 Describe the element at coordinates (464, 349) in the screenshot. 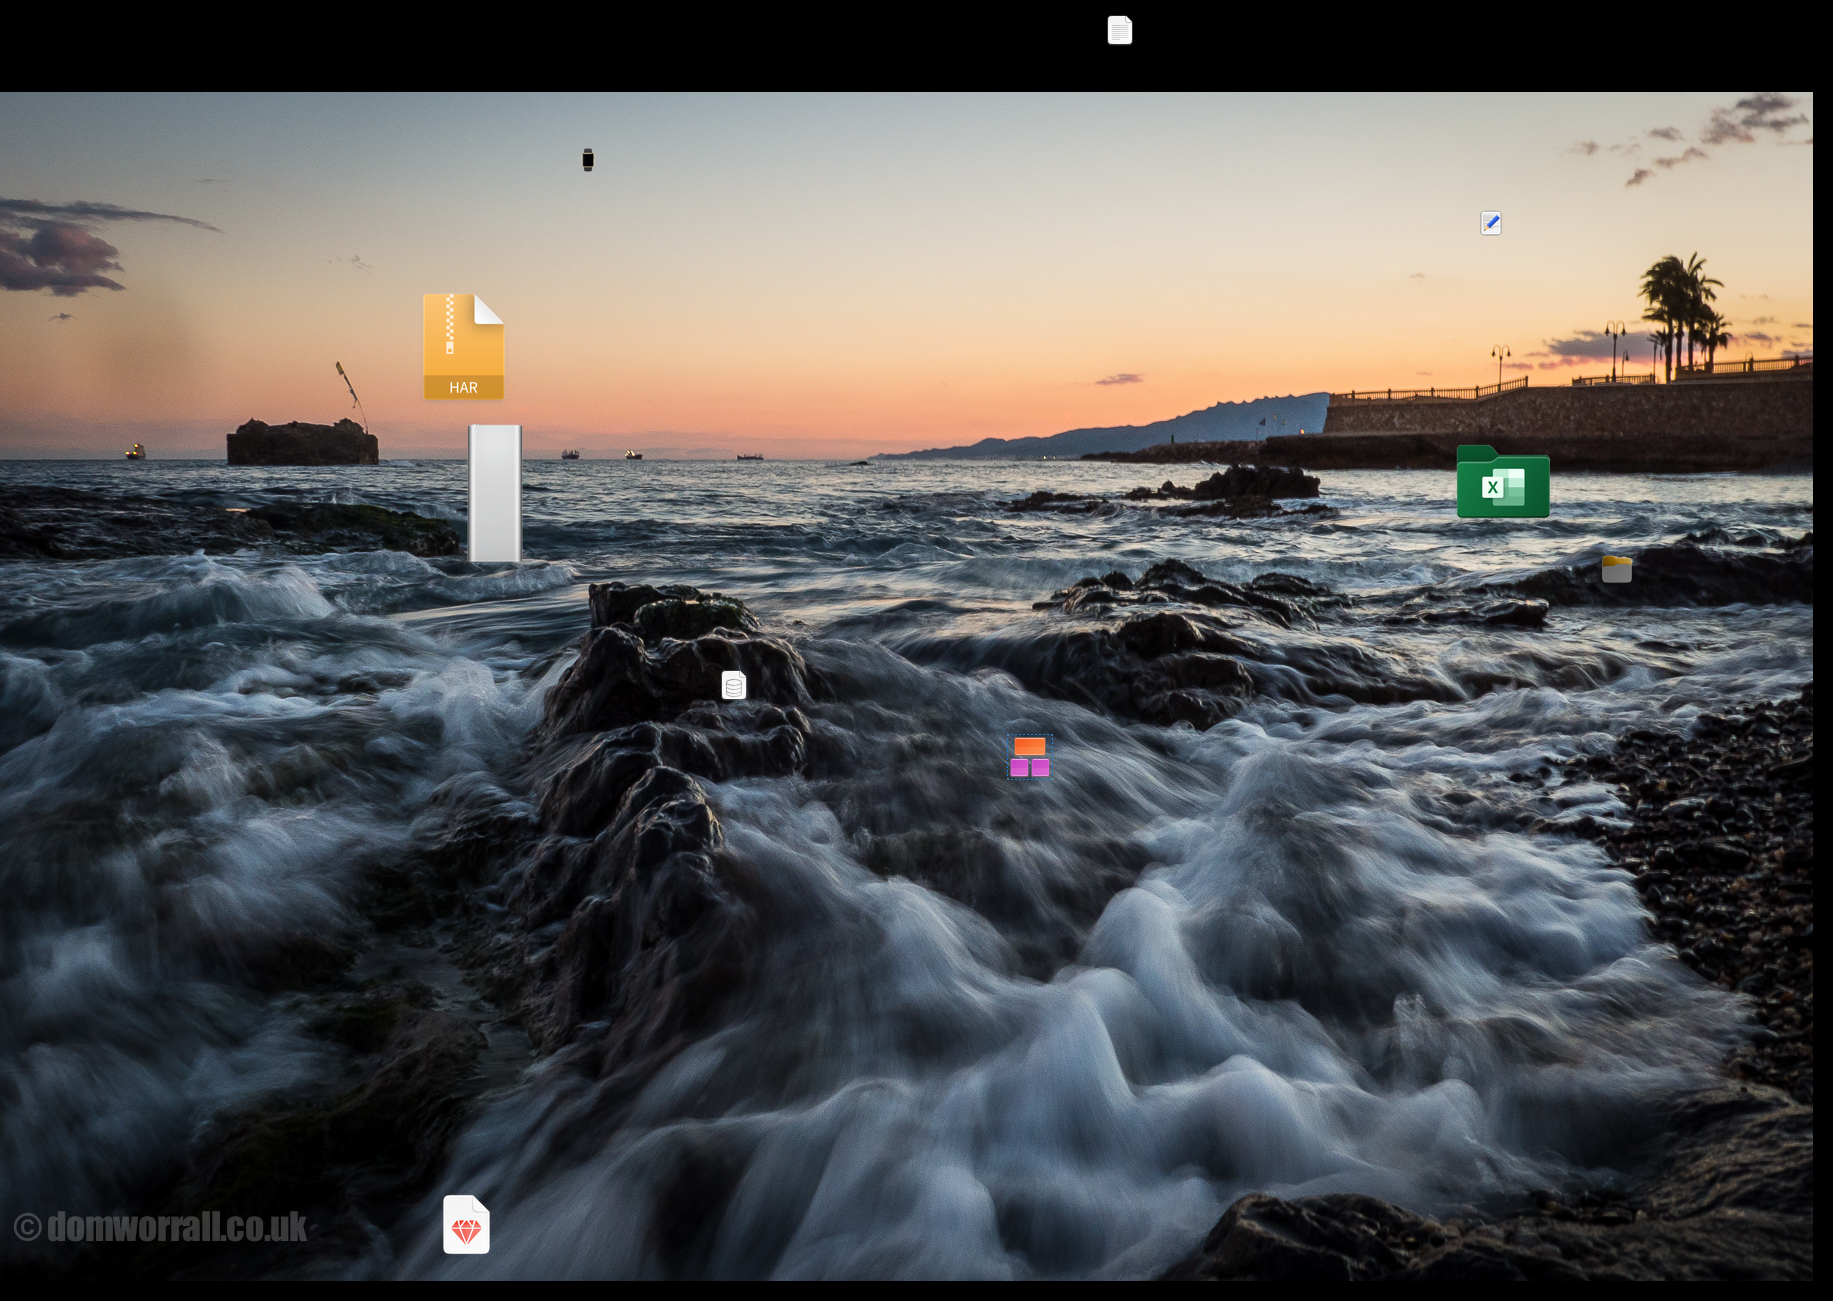

I see `xar archive file type indicator` at that location.